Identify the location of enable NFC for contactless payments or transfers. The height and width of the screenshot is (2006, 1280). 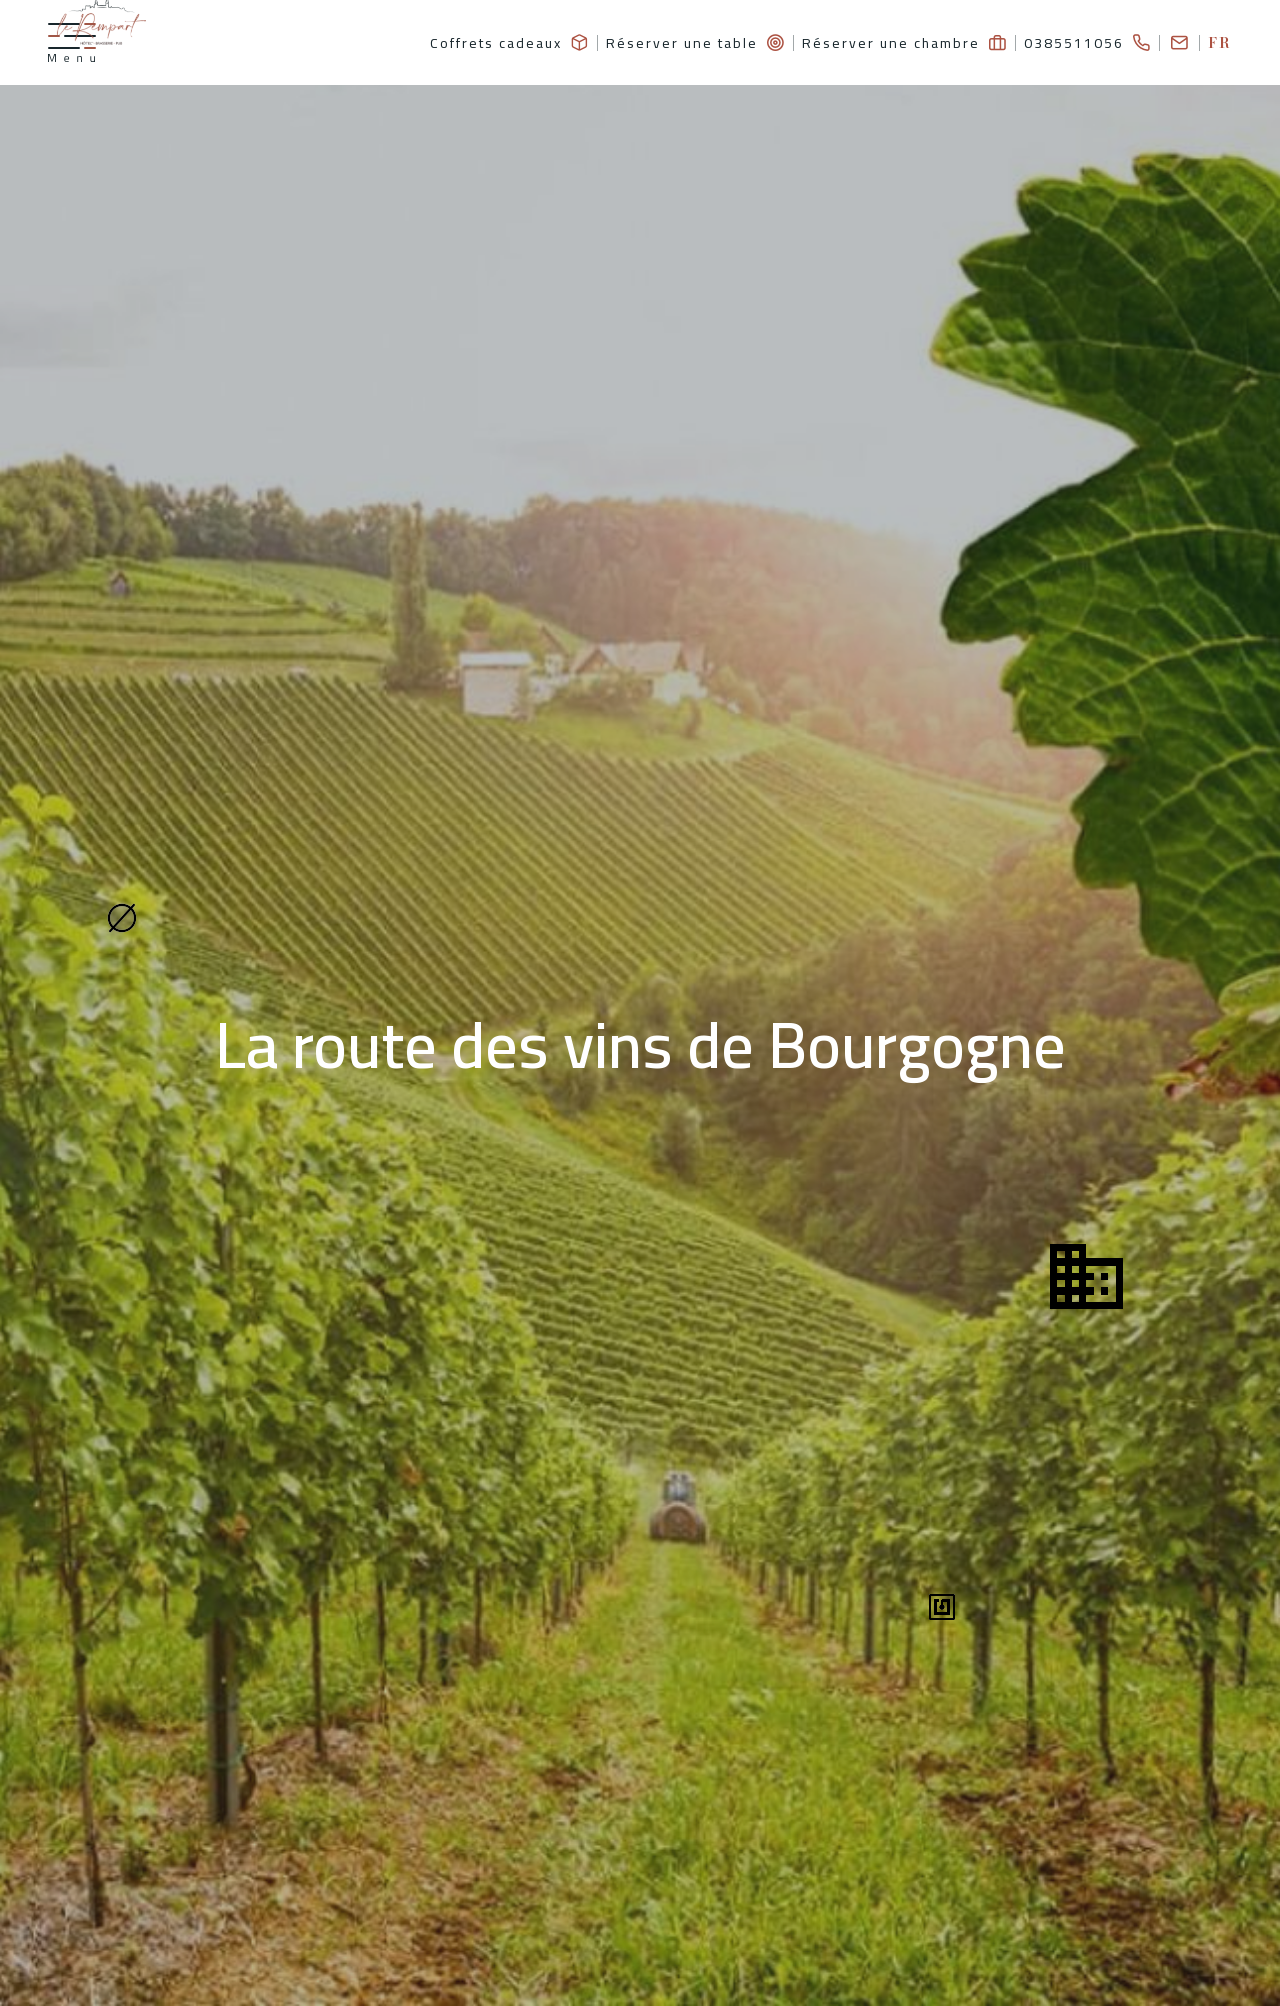
(942, 1607).